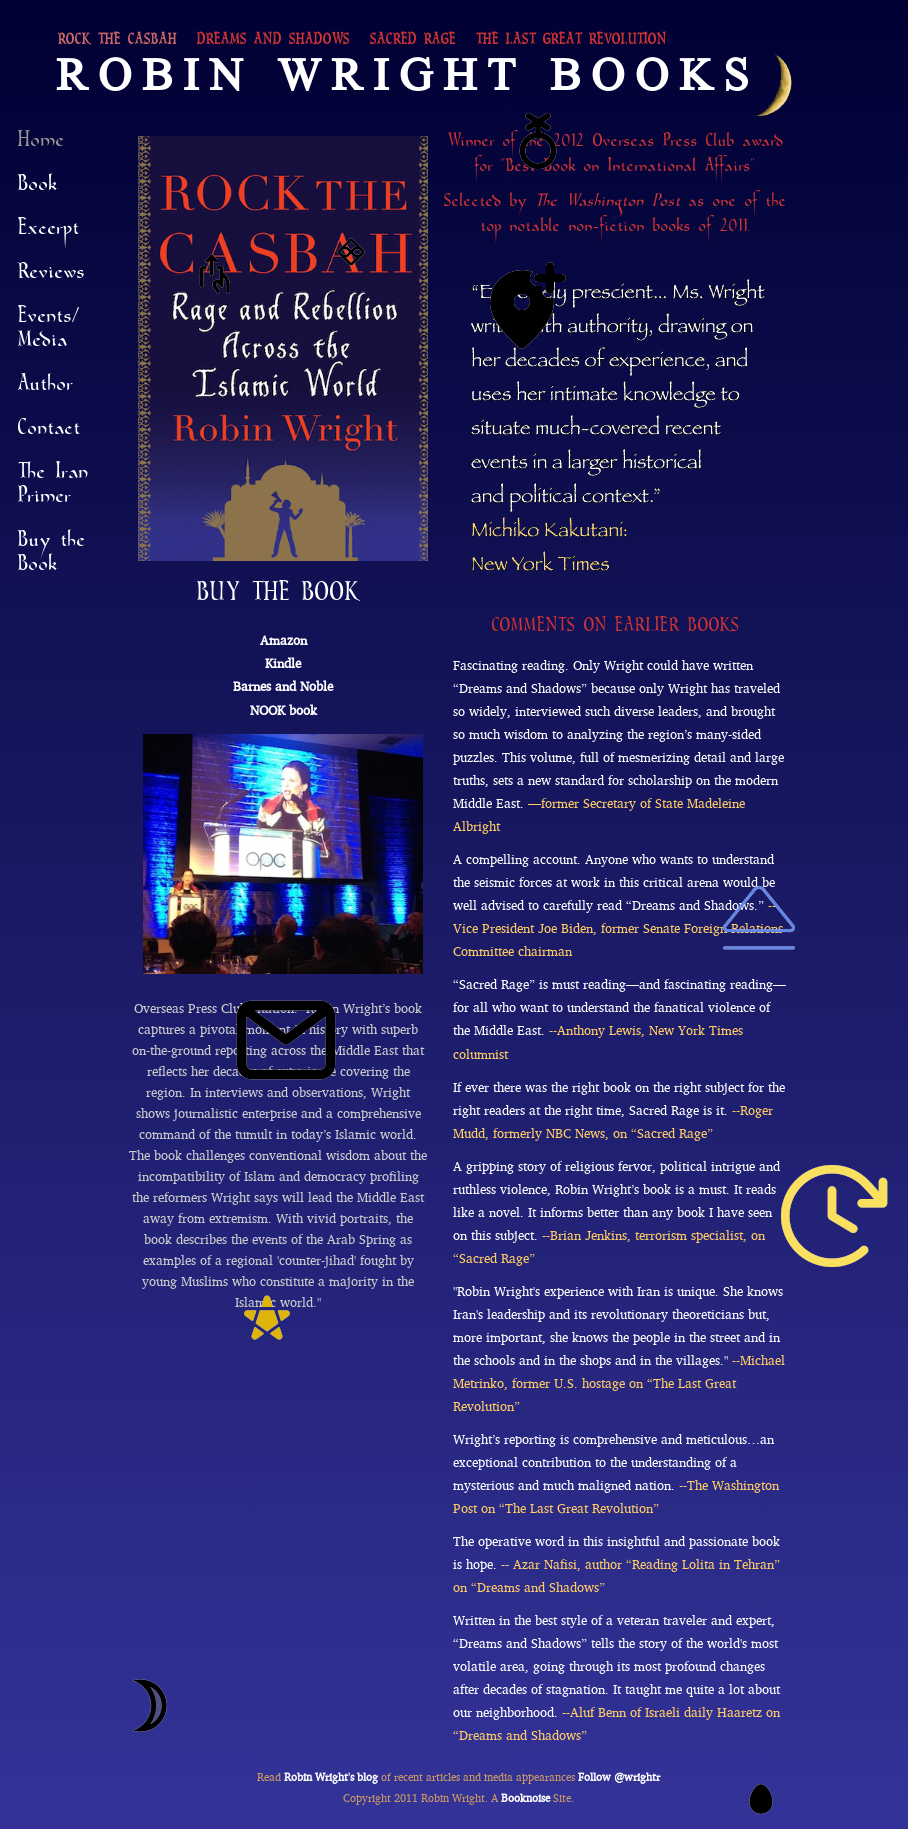  Describe the element at coordinates (759, 922) in the screenshot. I see `eject media or disc` at that location.